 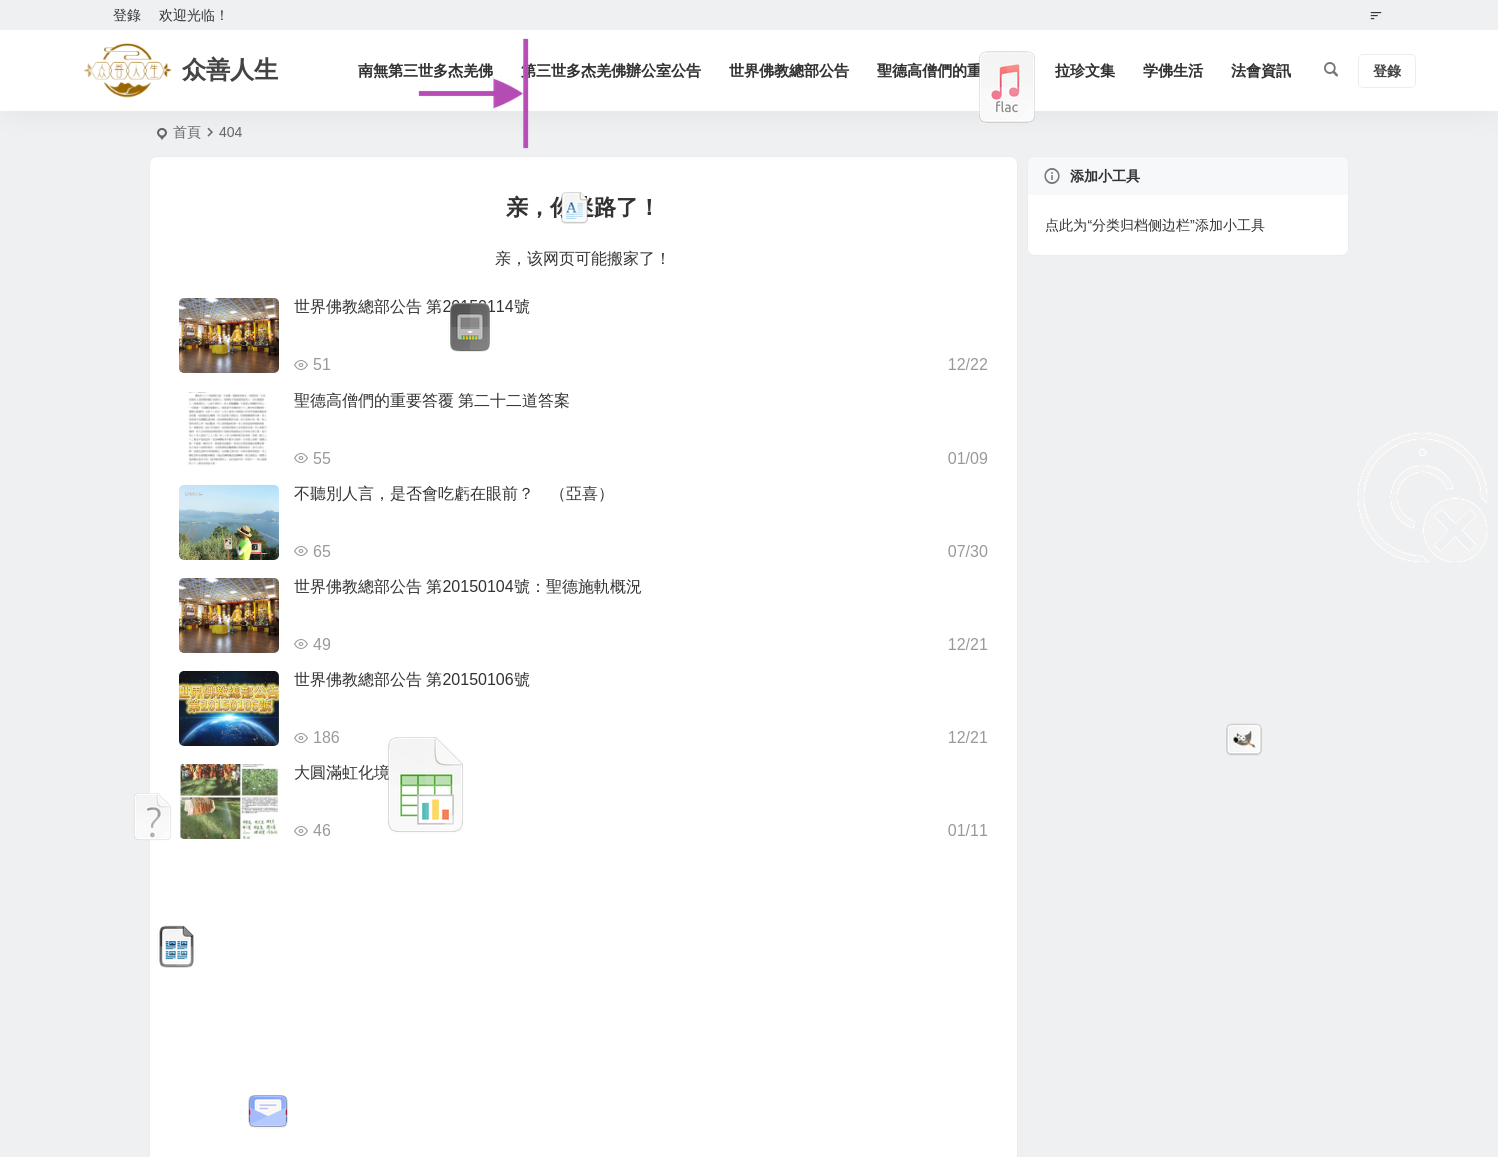 I want to click on camera is currently disabled or blocked, so click(x=1422, y=497).